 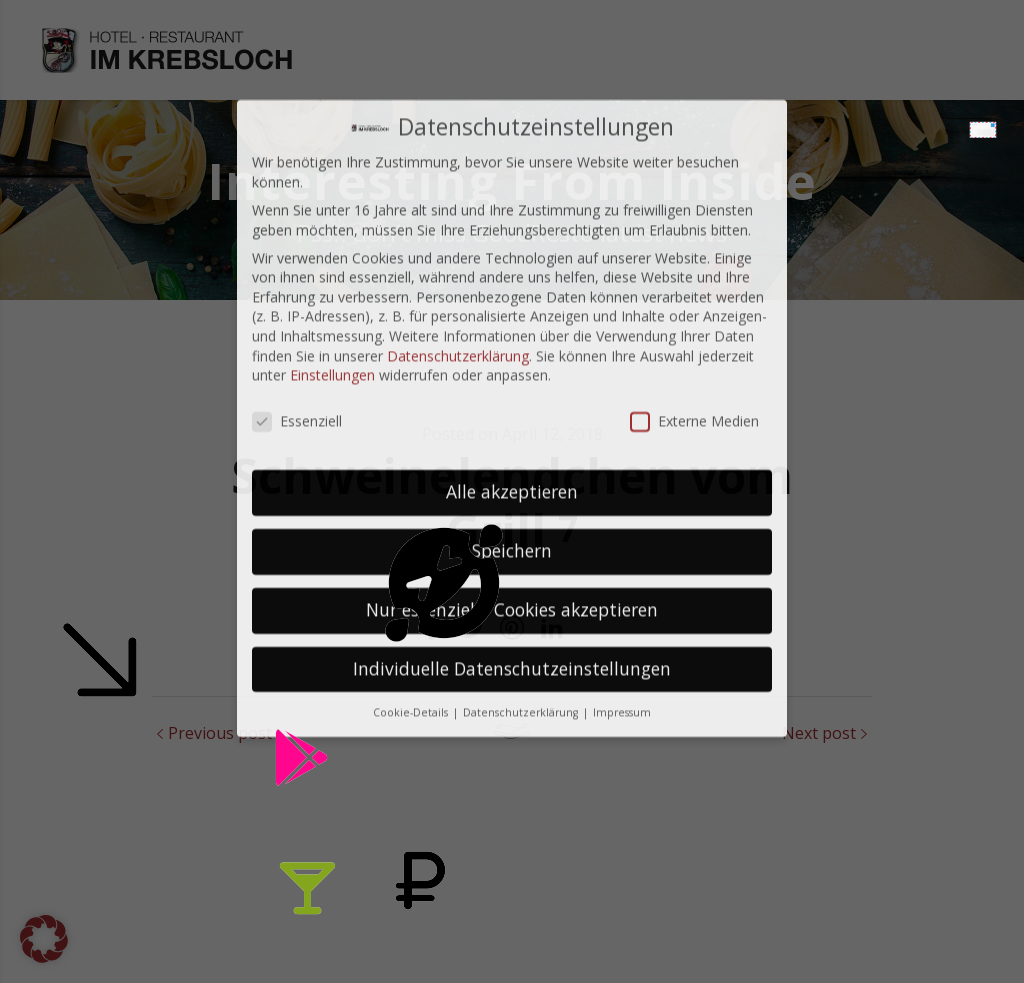 What do you see at coordinates (307, 886) in the screenshot?
I see `view bar or cocktail menu` at bounding box center [307, 886].